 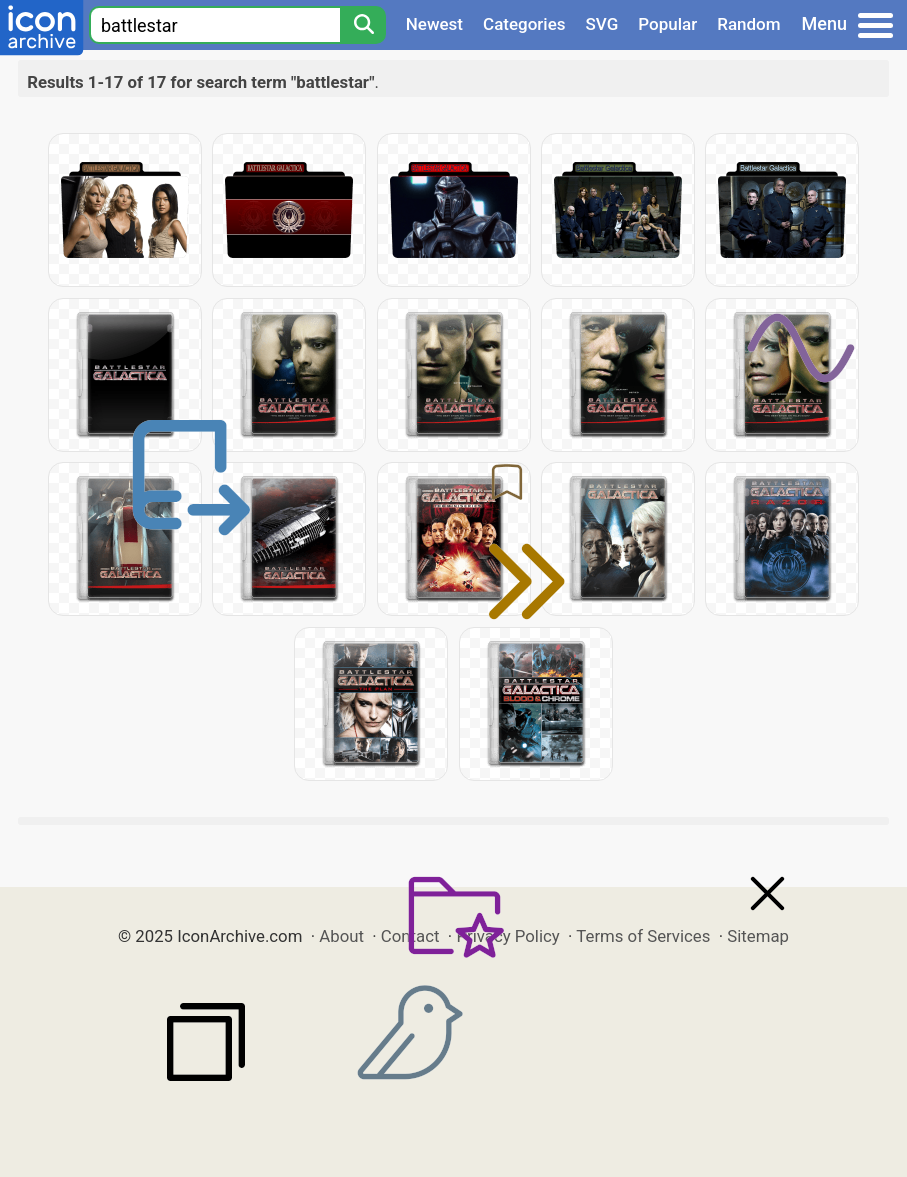 I want to click on save this item for later, so click(x=507, y=482).